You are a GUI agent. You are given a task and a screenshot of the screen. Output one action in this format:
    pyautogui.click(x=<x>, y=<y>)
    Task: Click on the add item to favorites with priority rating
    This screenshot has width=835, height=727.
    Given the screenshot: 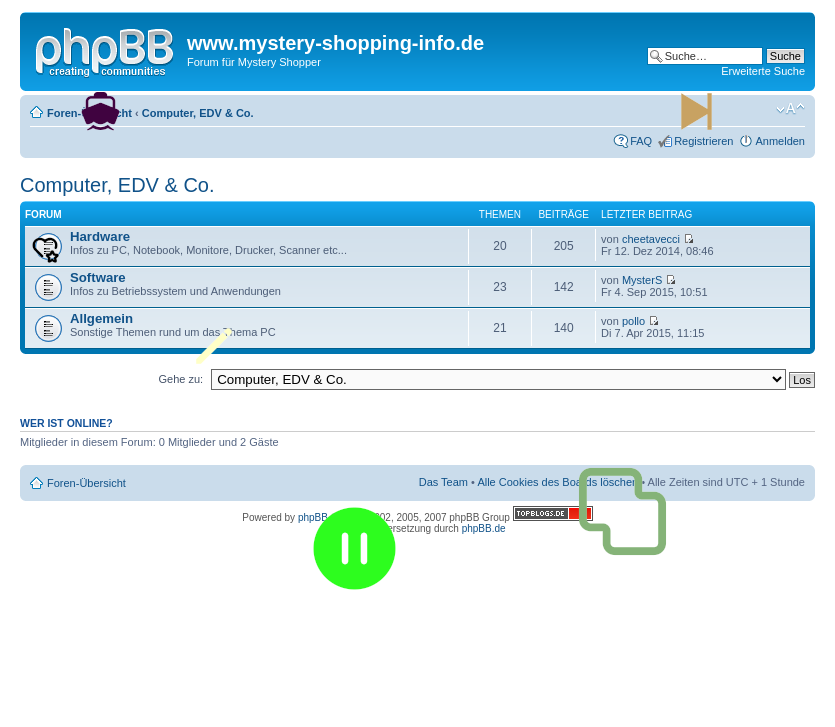 What is the action you would take?
    pyautogui.click(x=45, y=249)
    